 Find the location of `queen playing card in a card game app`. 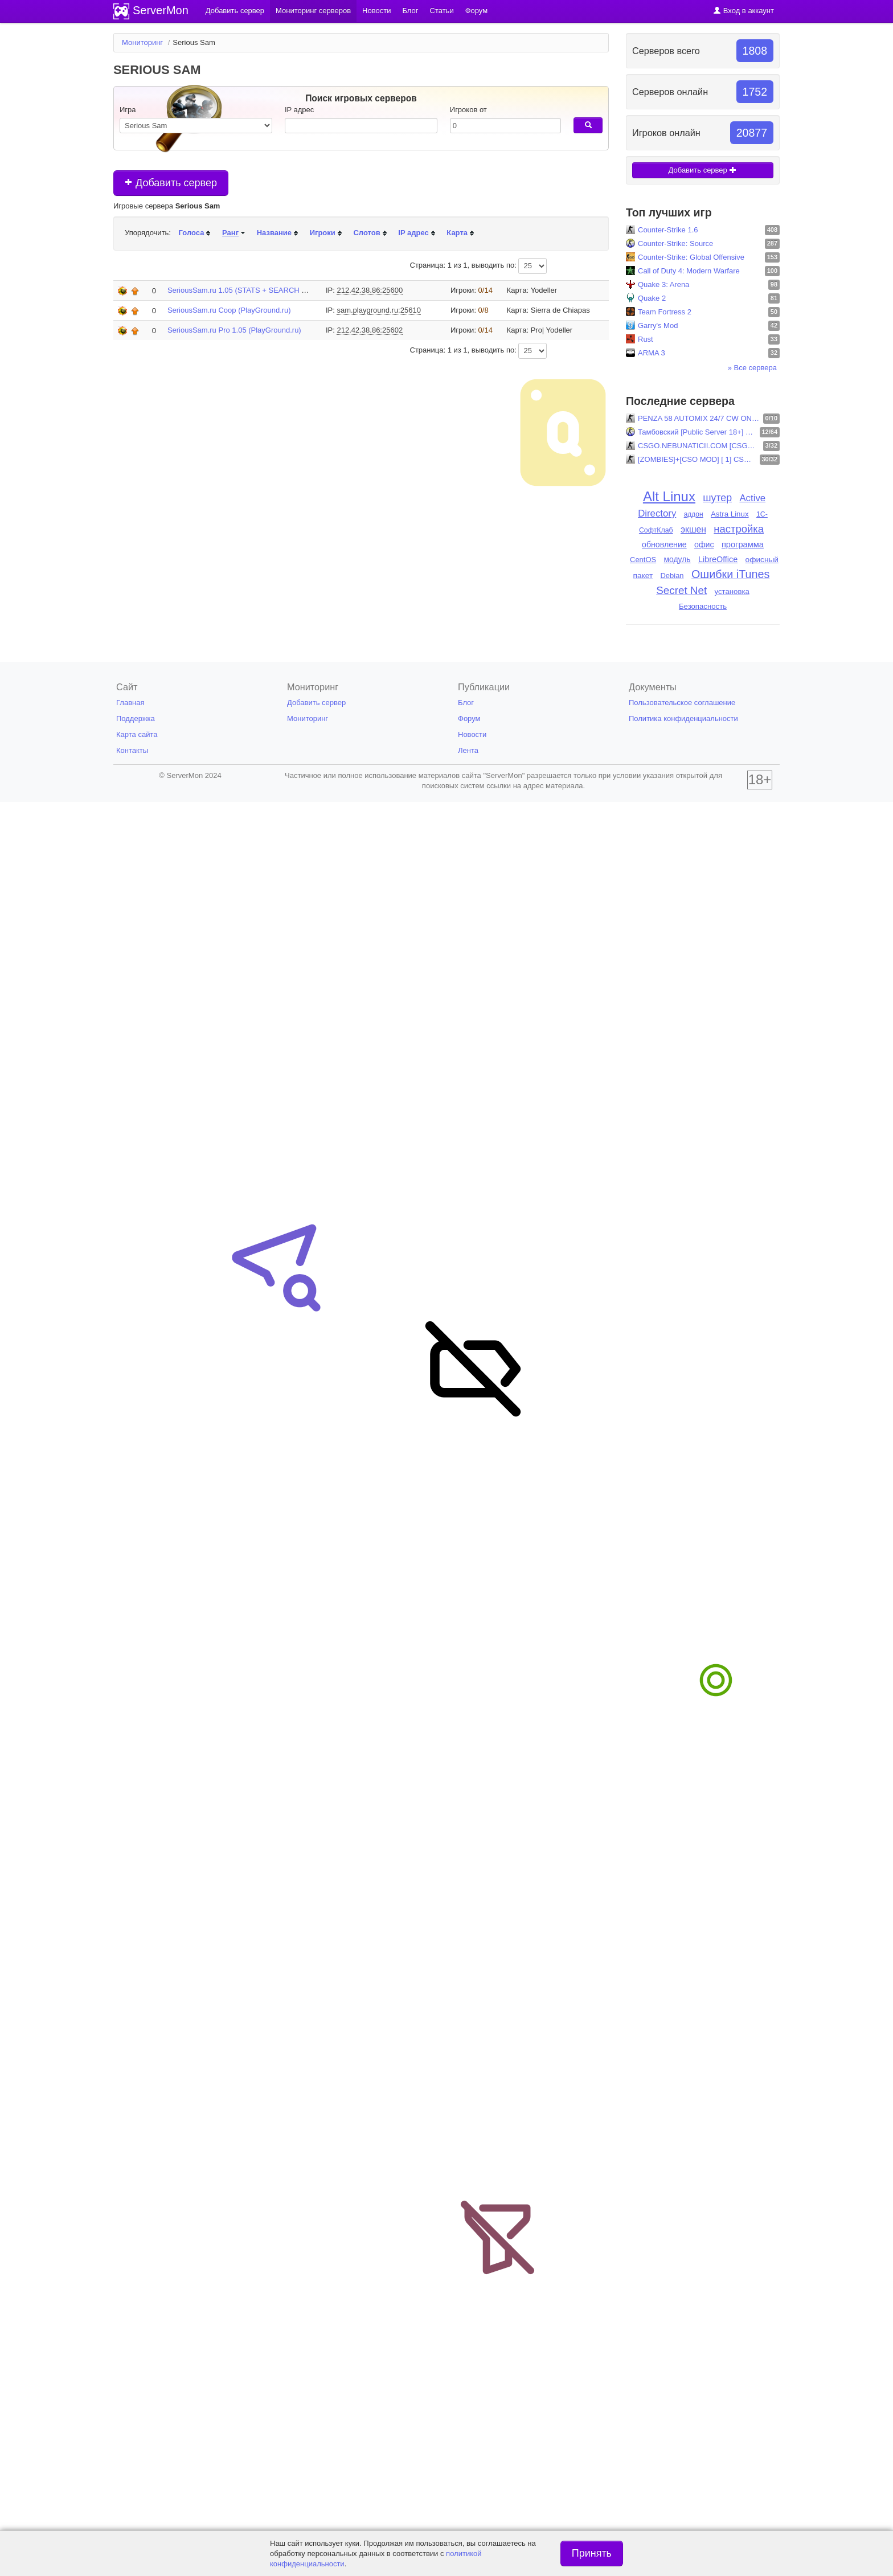

queen playing card in a card game app is located at coordinates (563, 432).